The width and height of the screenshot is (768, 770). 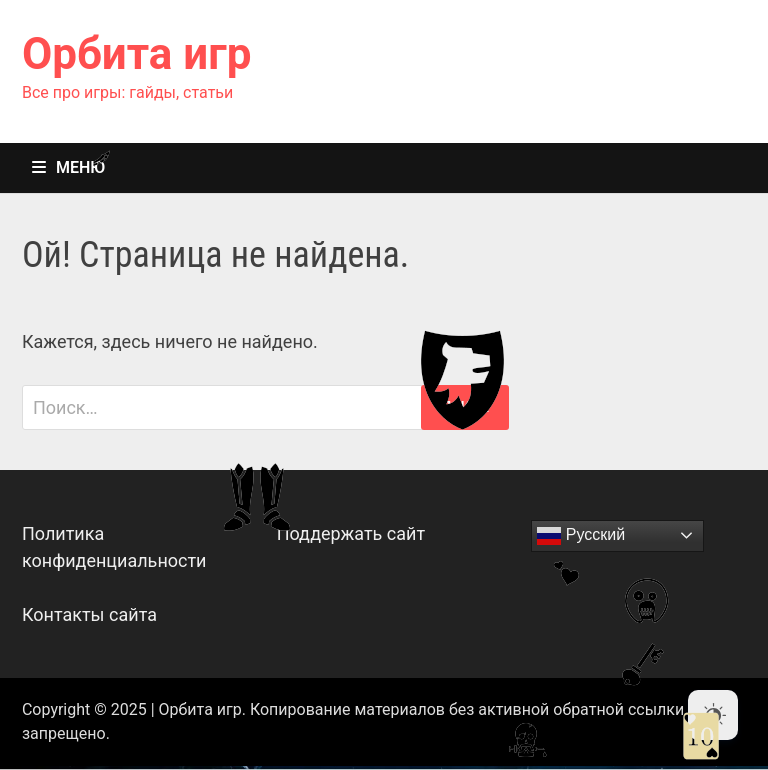 What do you see at coordinates (646, 600) in the screenshot?
I see `the mighty boosh comedy series logo or fan content` at bounding box center [646, 600].